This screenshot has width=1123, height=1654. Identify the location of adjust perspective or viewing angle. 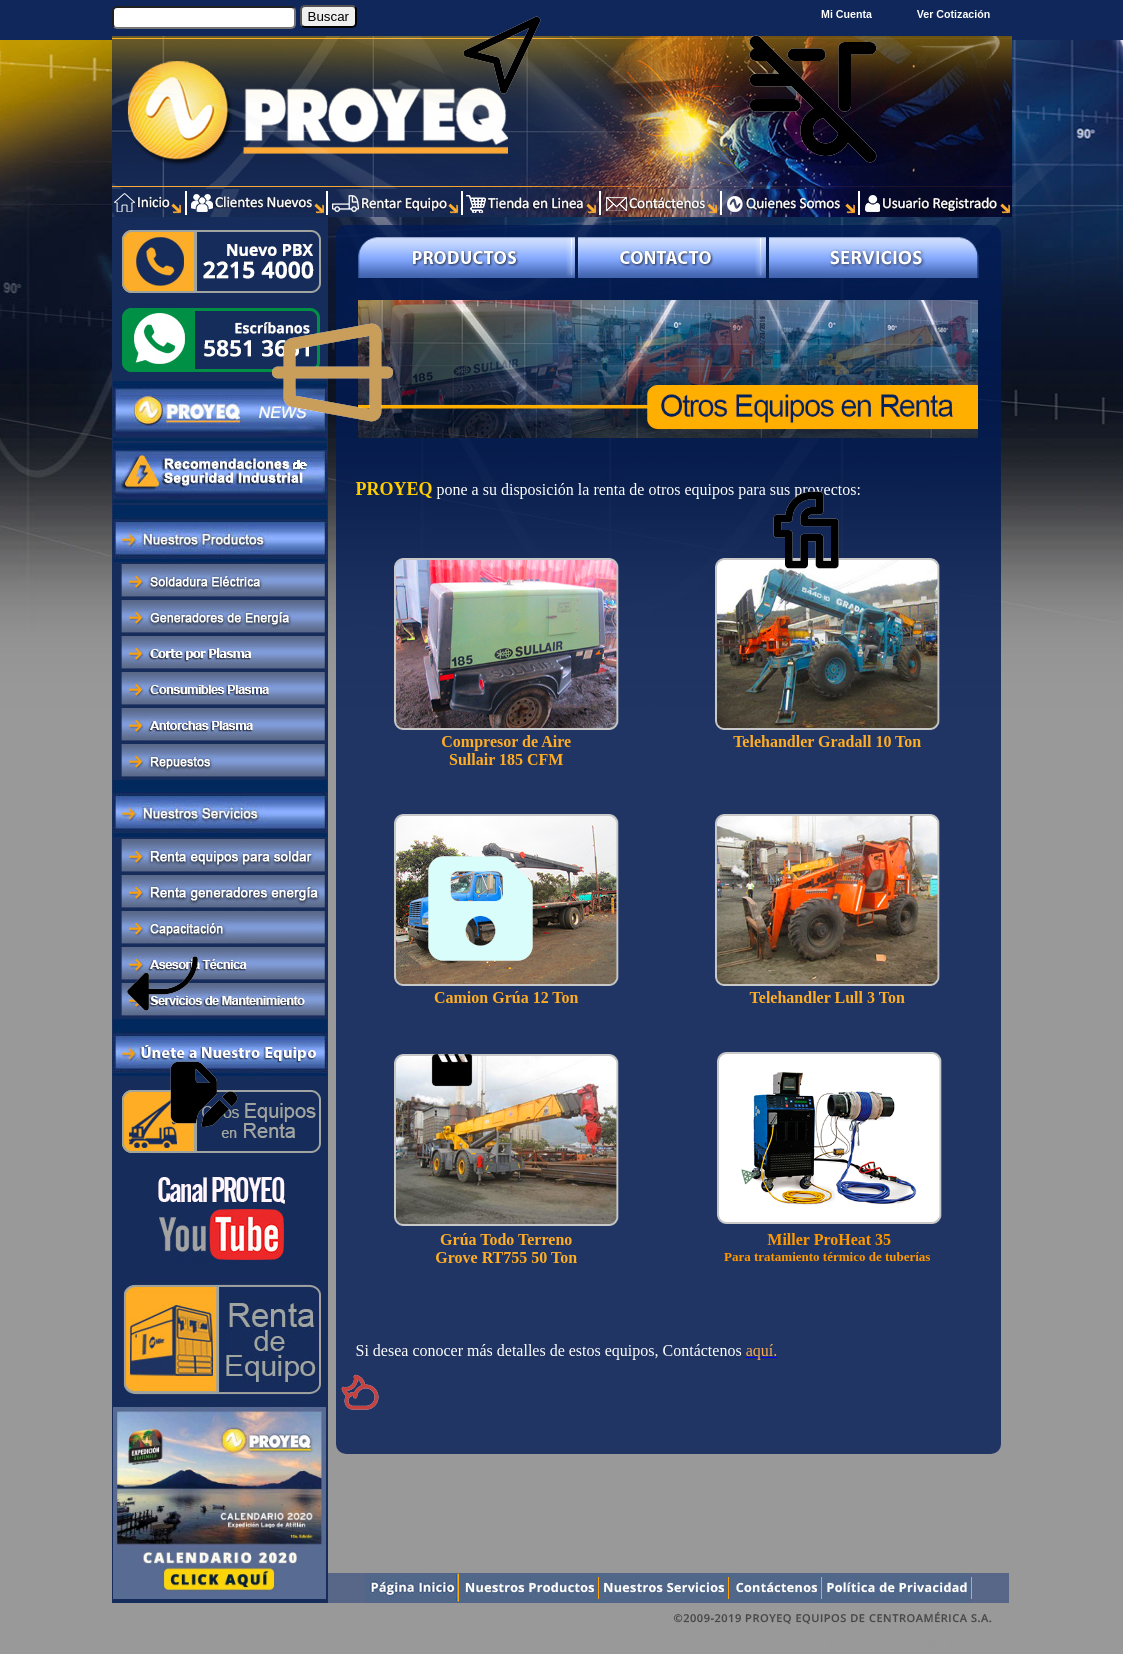
(332, 372).